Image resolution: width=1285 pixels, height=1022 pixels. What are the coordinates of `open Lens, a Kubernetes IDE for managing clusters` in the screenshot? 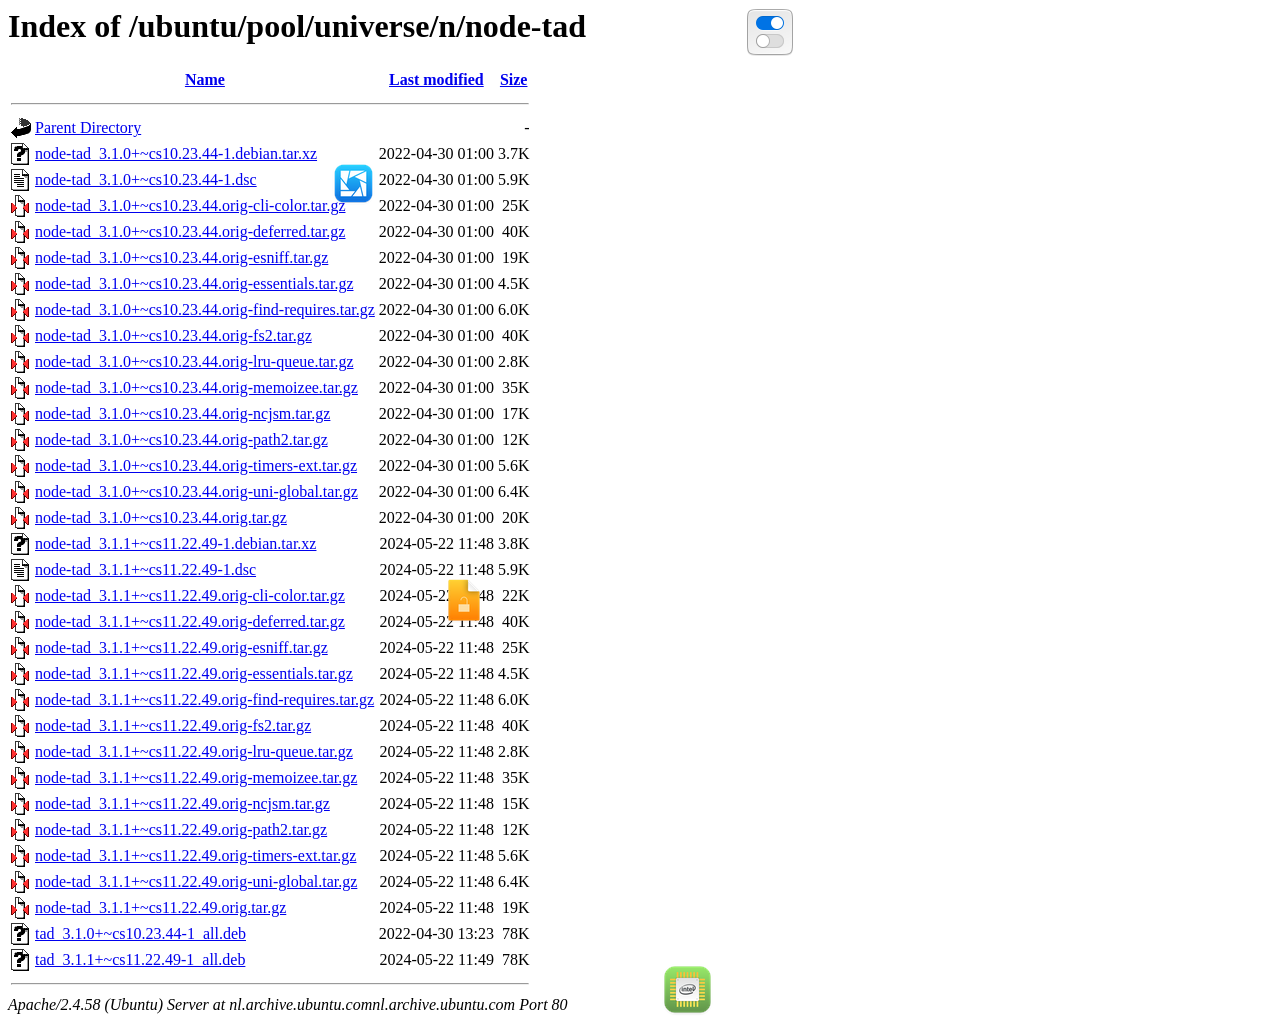 It's located at (353, 183).